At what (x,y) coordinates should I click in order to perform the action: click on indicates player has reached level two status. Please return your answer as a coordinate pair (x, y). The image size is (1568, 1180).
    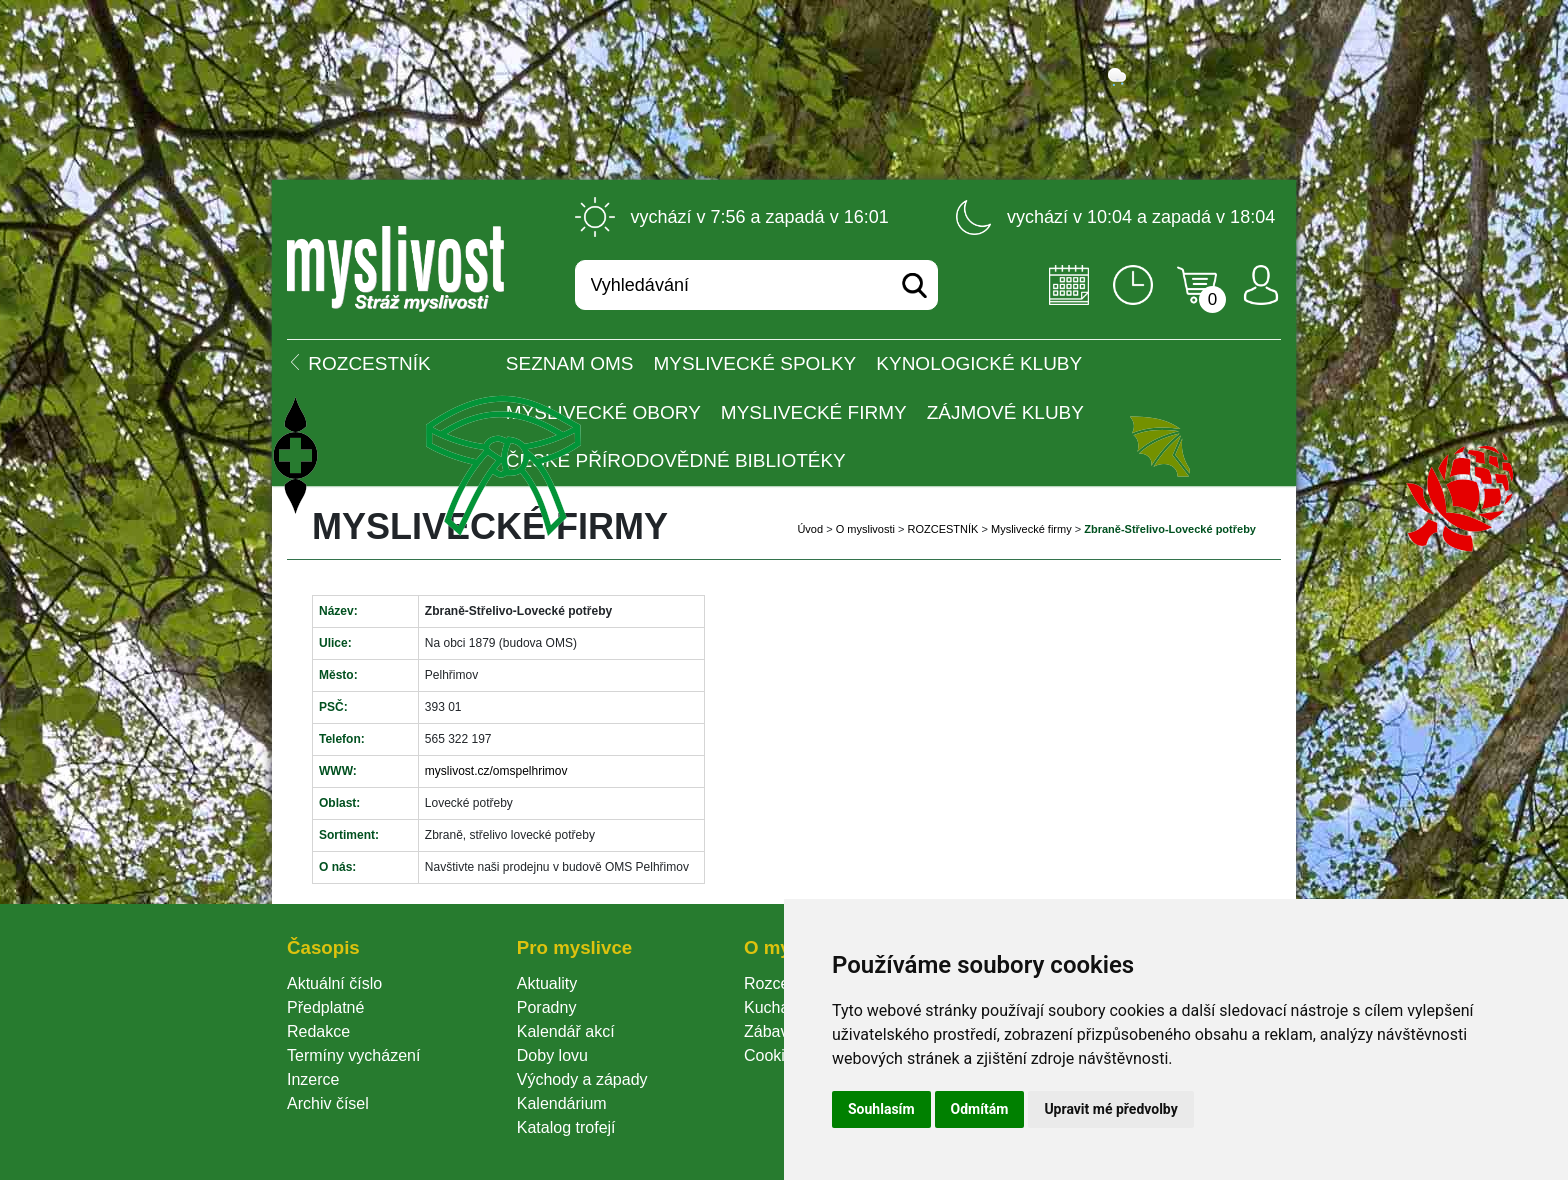
    Looking at the image, I should click on (295, 455).